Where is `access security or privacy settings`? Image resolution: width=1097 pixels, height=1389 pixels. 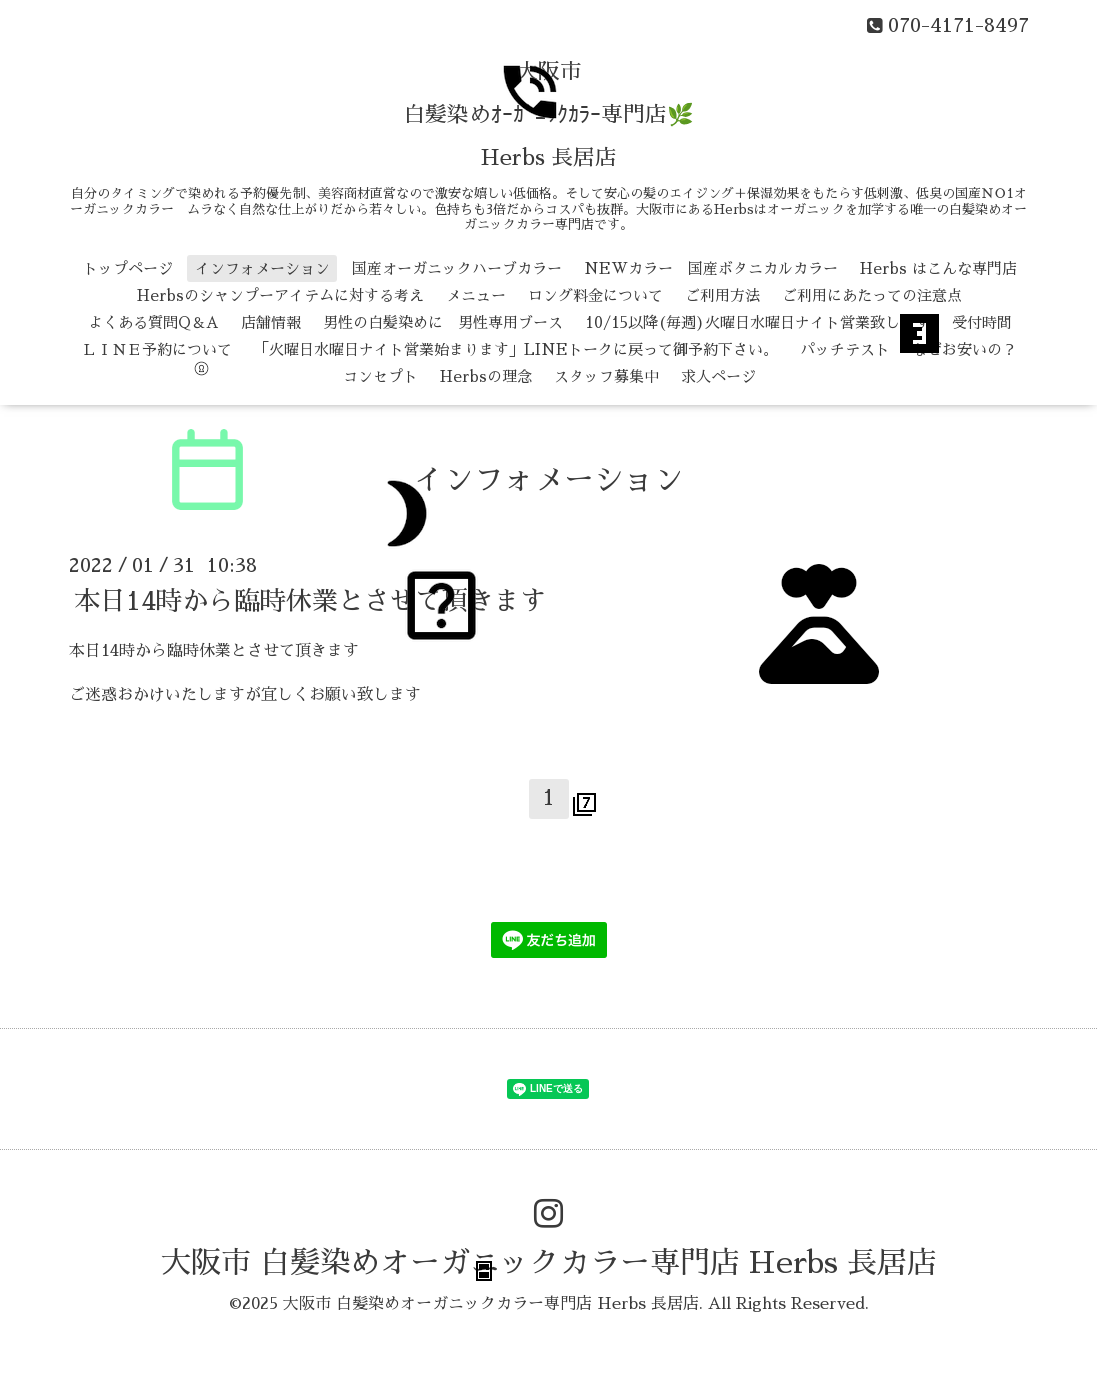
access security or privacy settings is located at coordinates (201, 368).